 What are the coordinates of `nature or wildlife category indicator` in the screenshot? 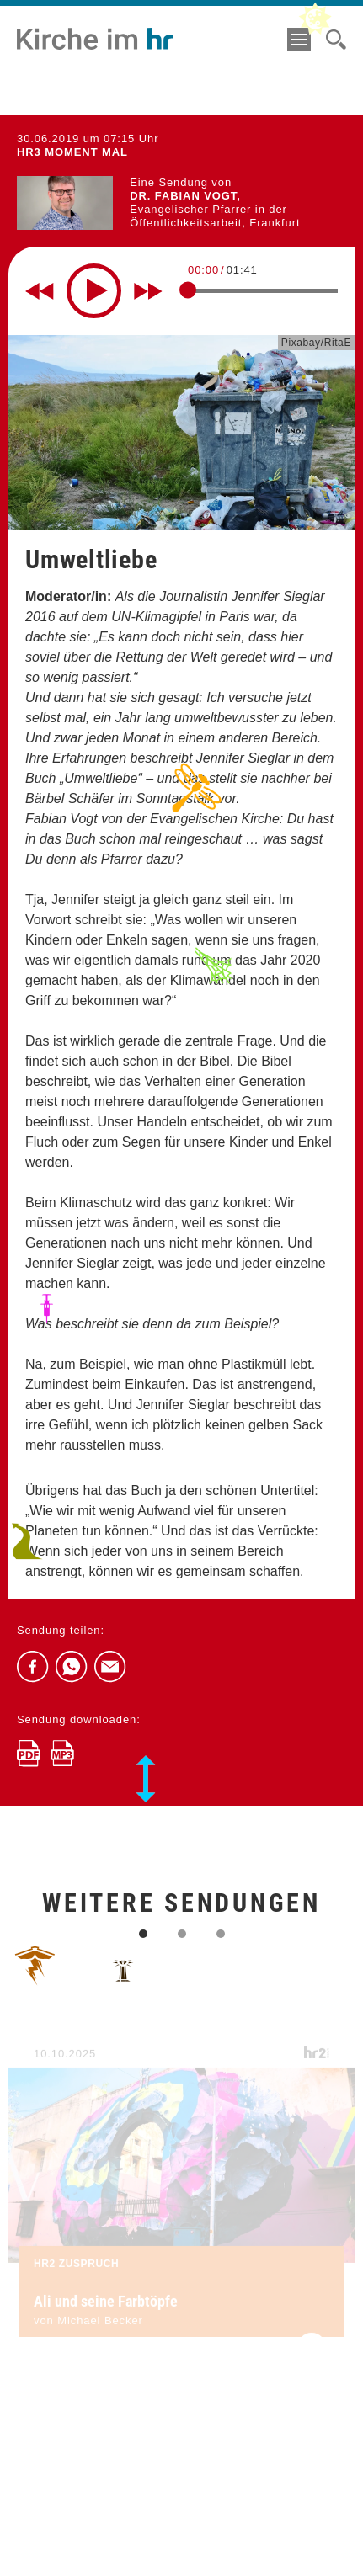 It's located at (196, 787).